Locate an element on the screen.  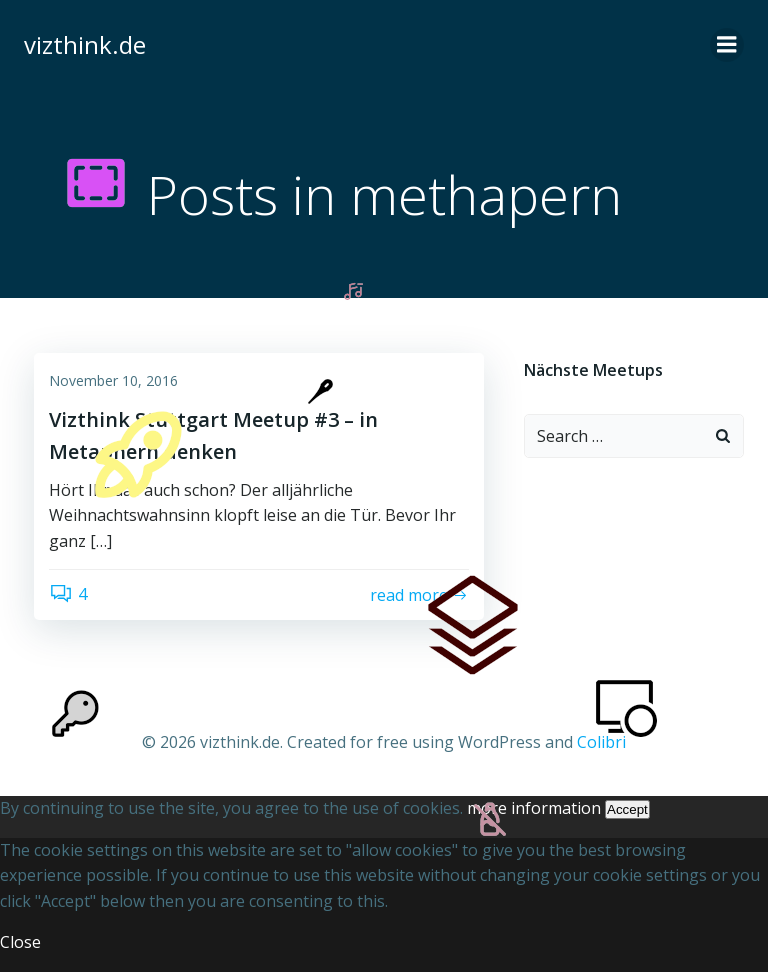
toggle layer visibility in editor is located at coordinates (473, 625).